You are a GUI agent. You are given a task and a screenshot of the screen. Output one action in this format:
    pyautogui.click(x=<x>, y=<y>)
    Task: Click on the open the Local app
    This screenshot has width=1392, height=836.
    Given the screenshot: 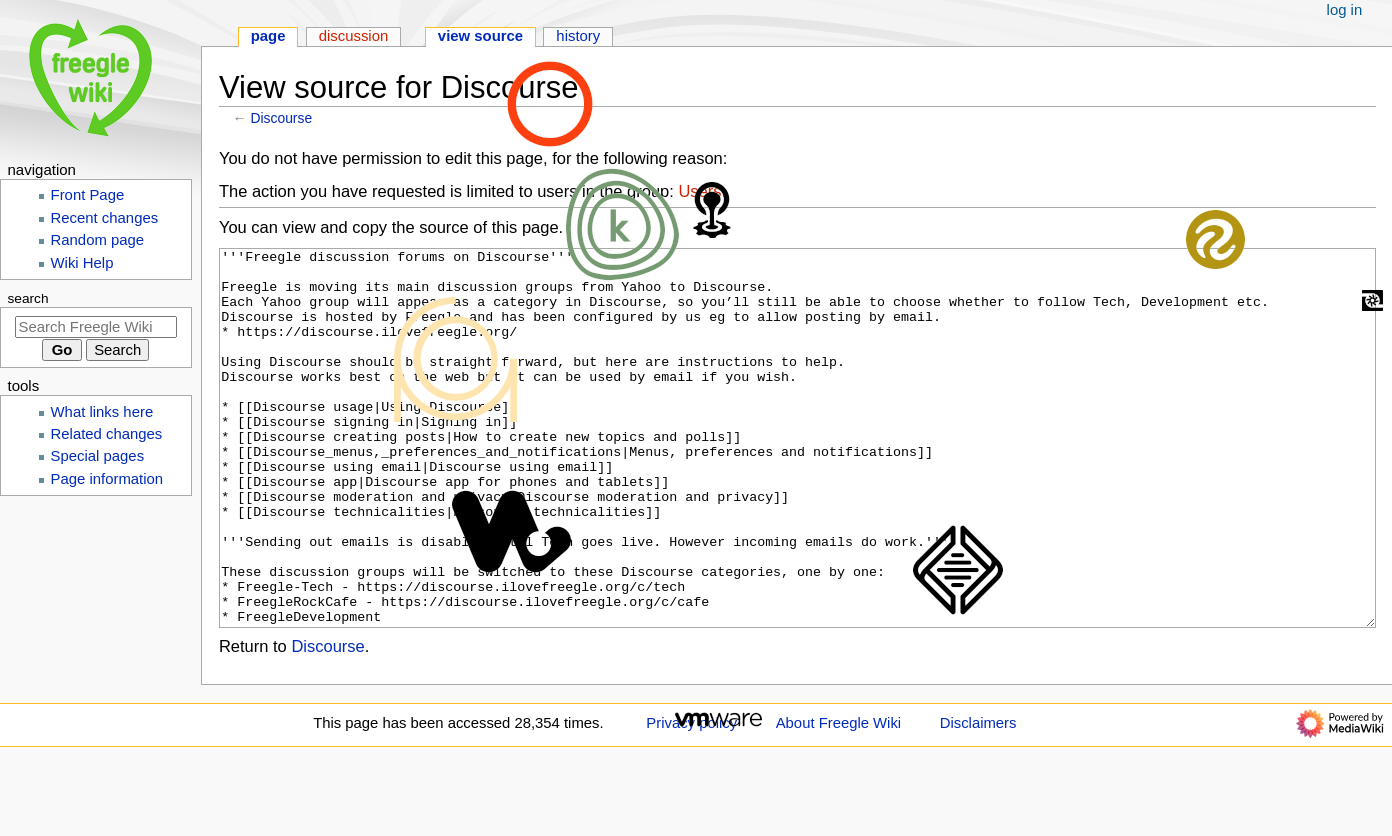 What is the action you would take?
    pyautogui.click(x=958, y=570)
    